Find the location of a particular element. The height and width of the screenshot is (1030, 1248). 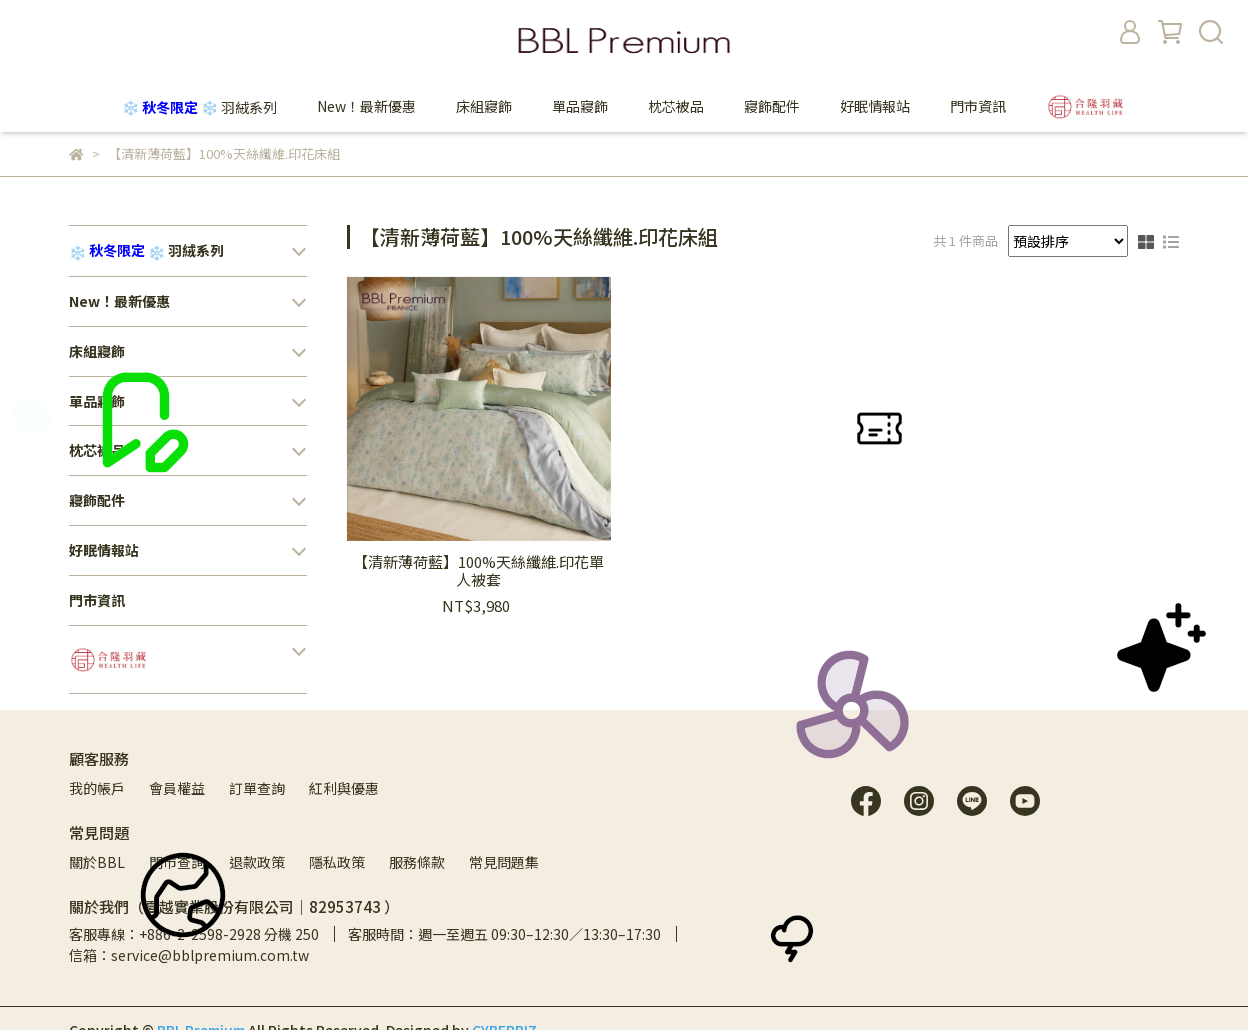

view your tickets or passes is located at coordinates (879, 428).